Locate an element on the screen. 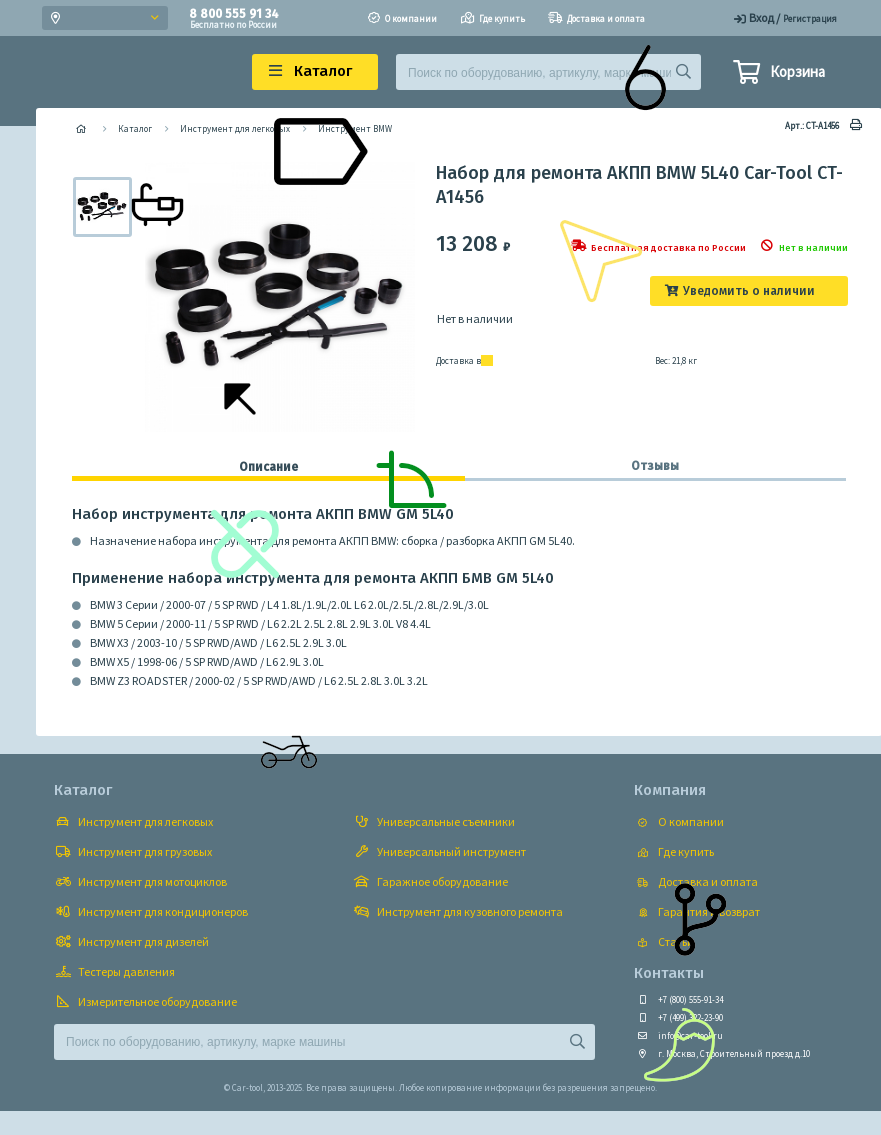 This screenshot has width=881, height=1135. indicates the number six in a list or sequence is located at coordinates (645, 77).